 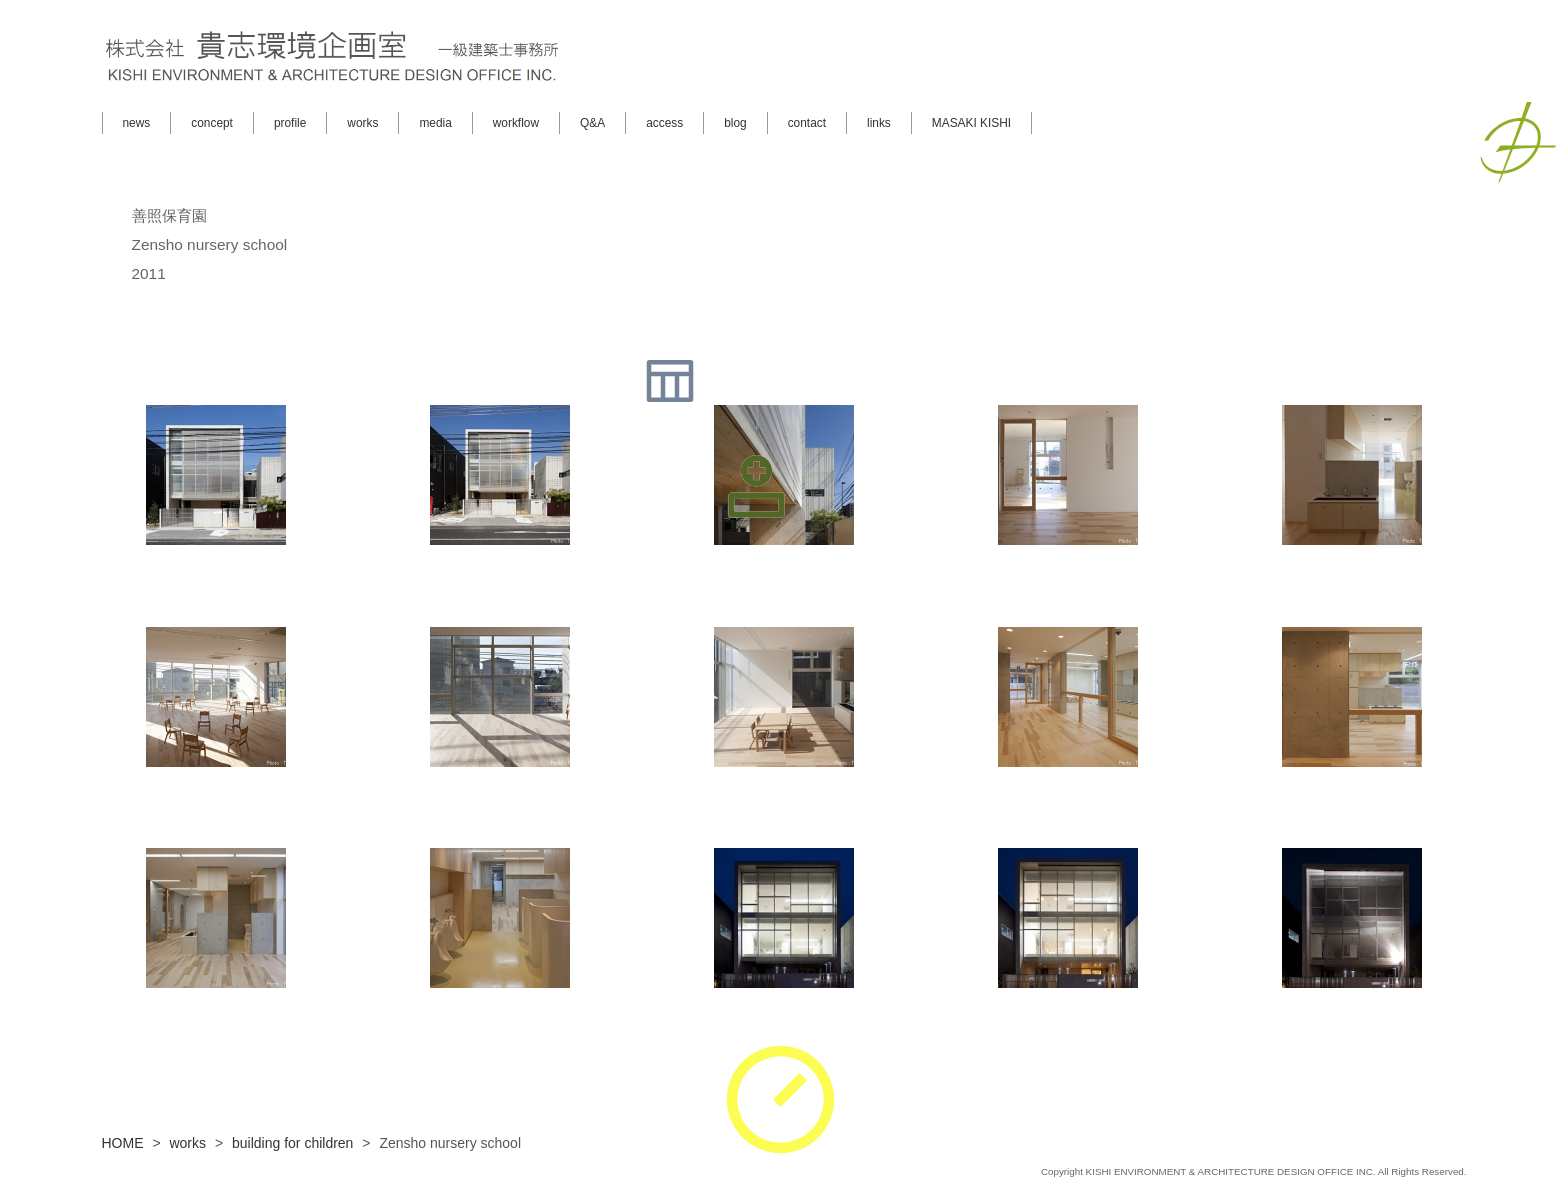 What do you see at coordinates (670, 381) in the screenshot?
I see `insert a table into a document` at bounding box center [670, 381].